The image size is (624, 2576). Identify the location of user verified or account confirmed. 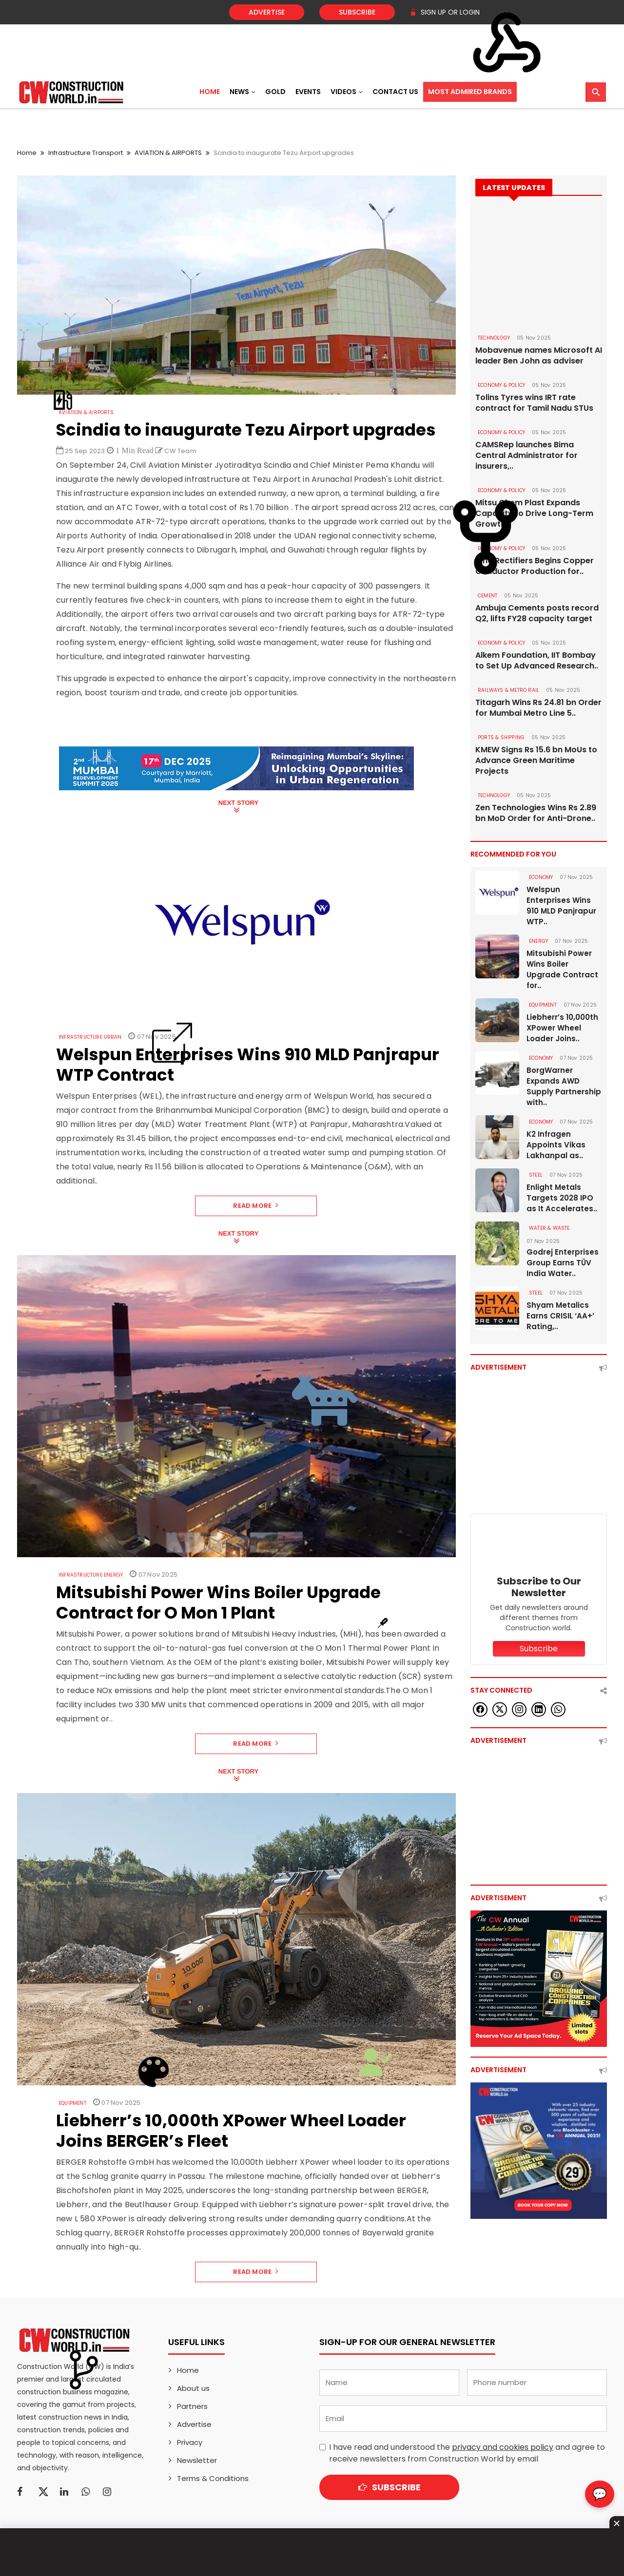
(374, 2062).